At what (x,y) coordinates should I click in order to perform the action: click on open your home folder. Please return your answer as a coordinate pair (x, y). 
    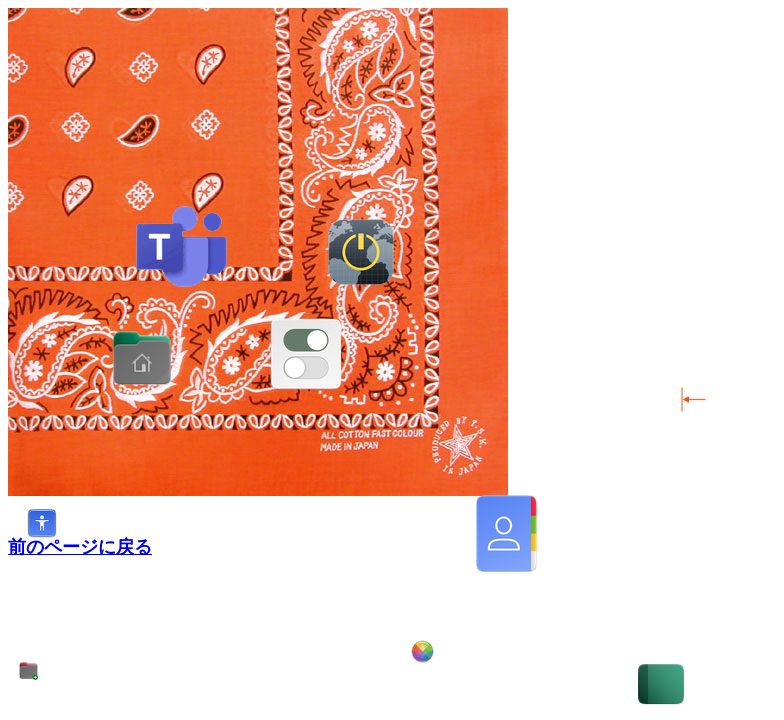
    Looking at the image, I should click on (142, 358).